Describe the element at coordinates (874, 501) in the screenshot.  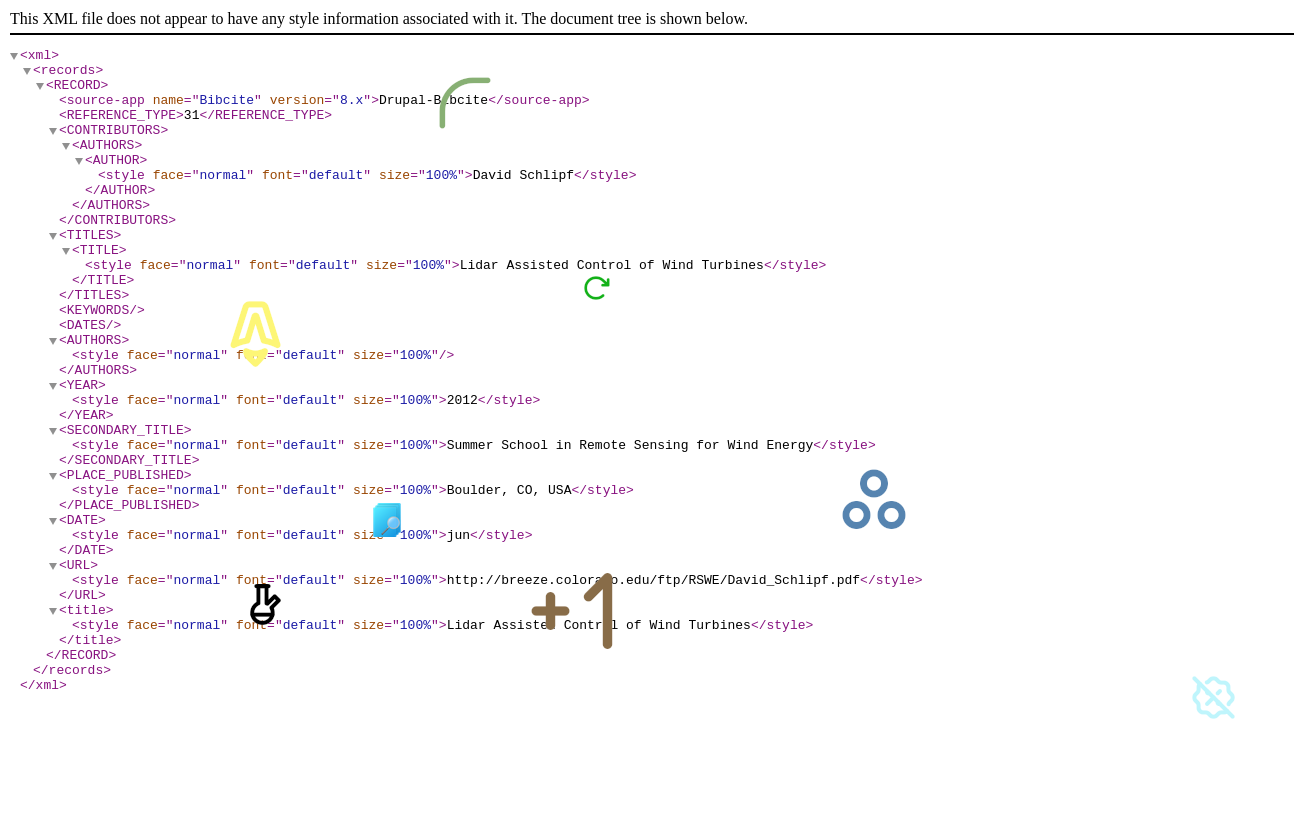
I see `open asana project management app` at that location.